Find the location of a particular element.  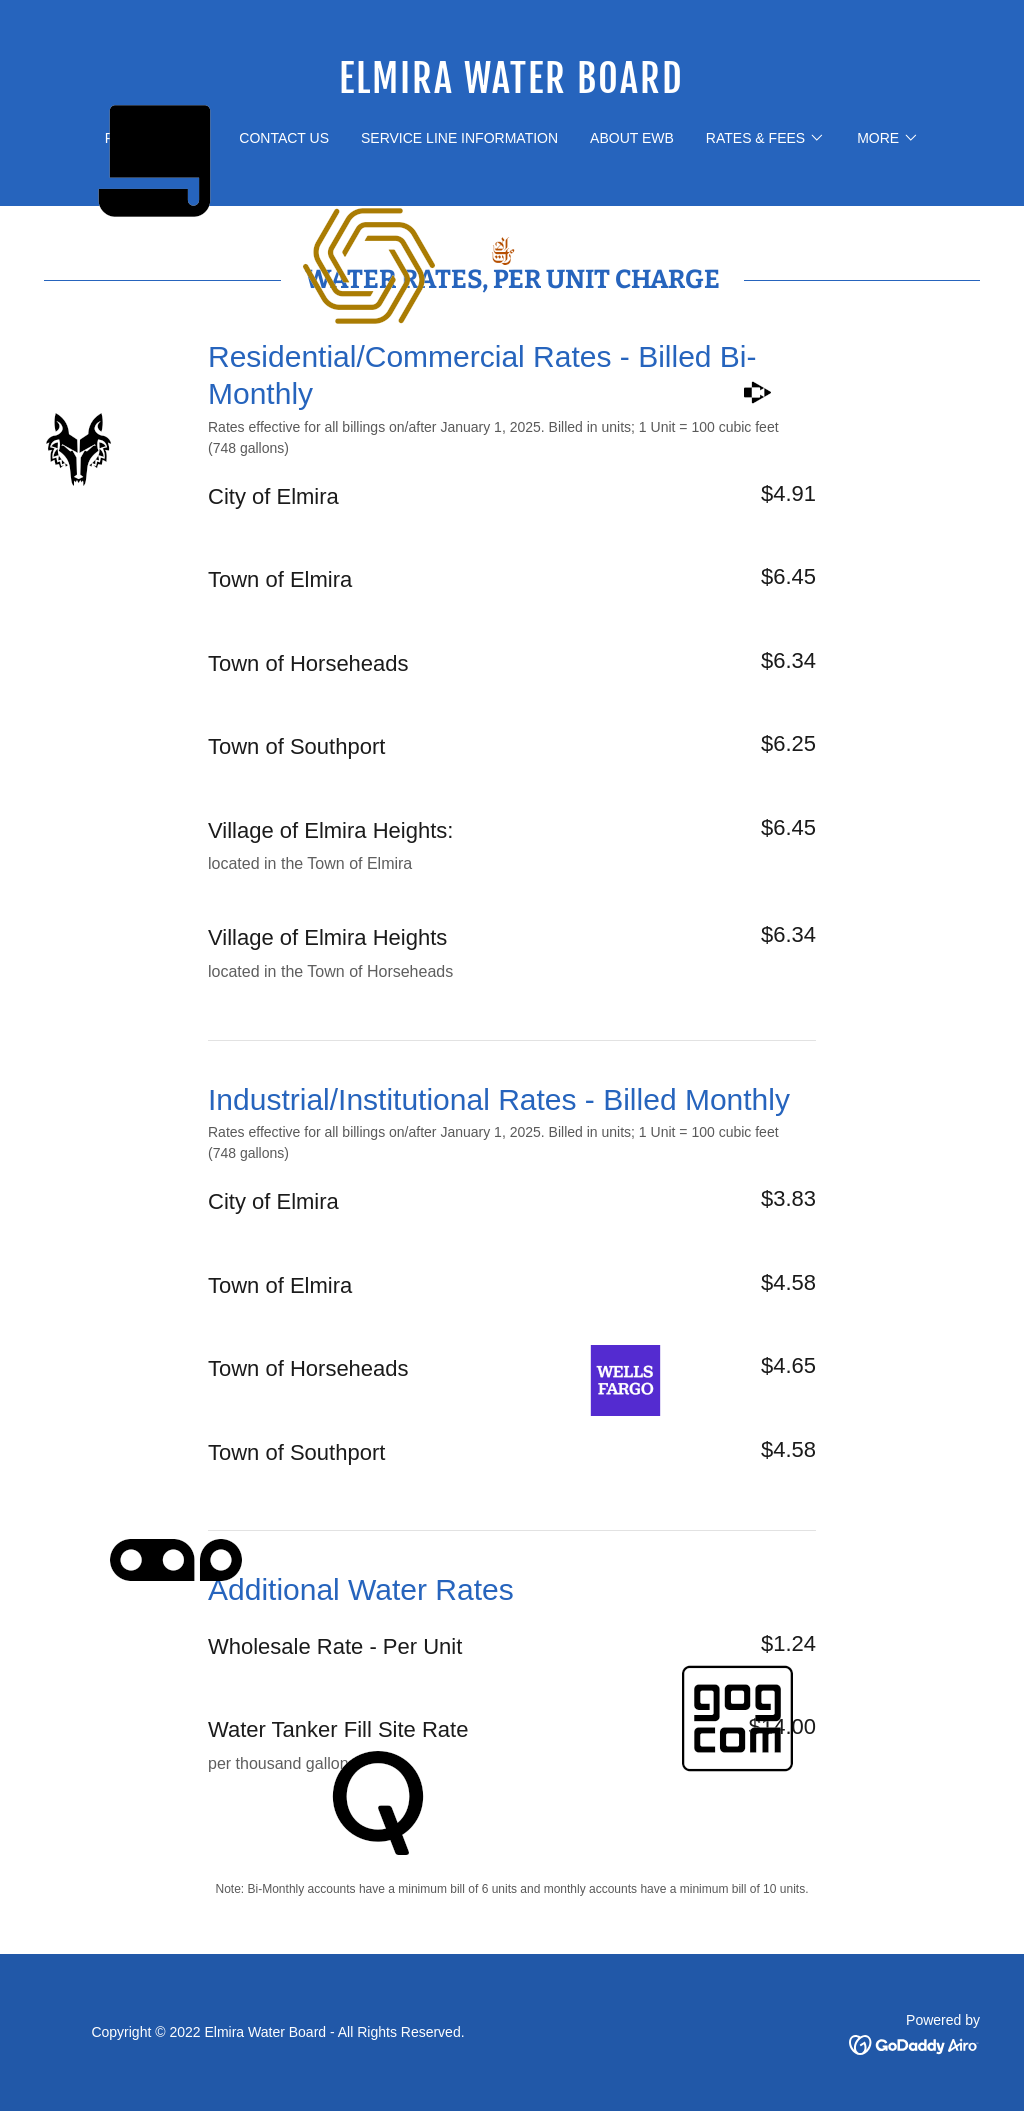

open the Wells Fargo banking app is located at coordinates (625, 1380).